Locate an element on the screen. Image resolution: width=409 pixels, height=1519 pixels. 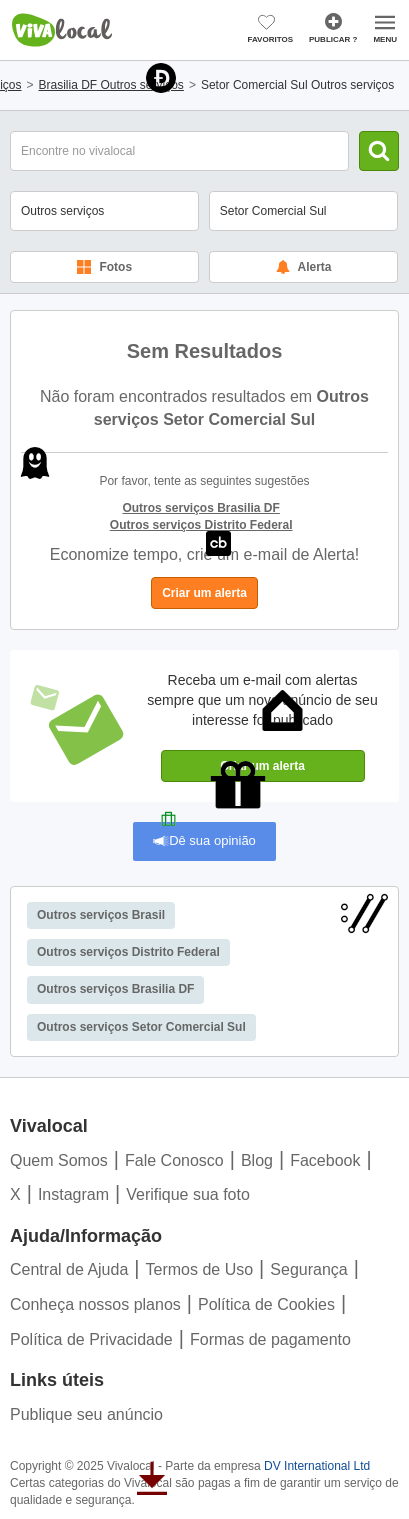
download a file to your device is located at coordinates (152, 1480).